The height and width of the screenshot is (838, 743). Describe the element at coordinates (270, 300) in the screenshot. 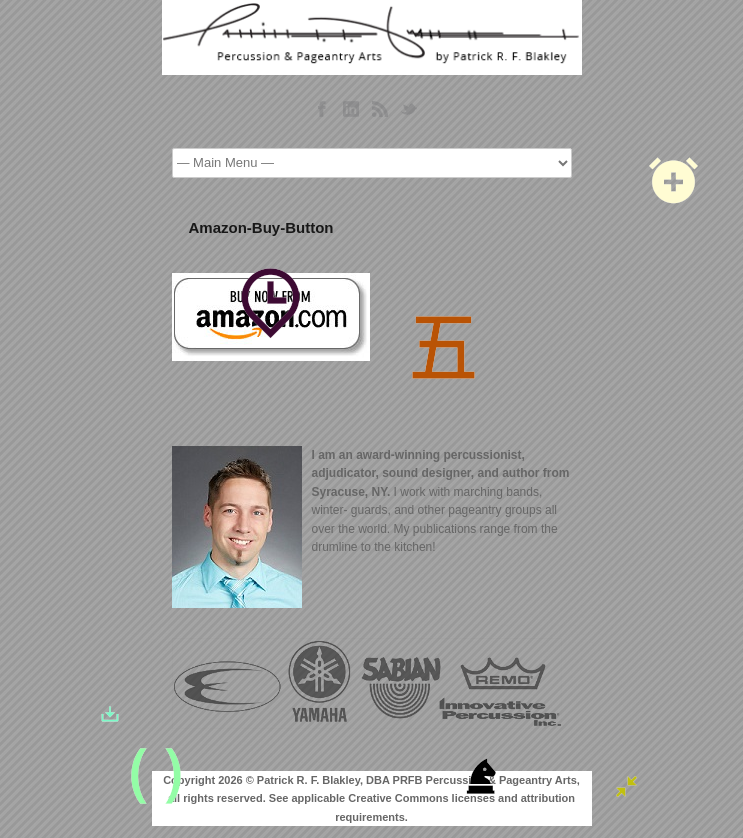

I see `view location history` at that location.